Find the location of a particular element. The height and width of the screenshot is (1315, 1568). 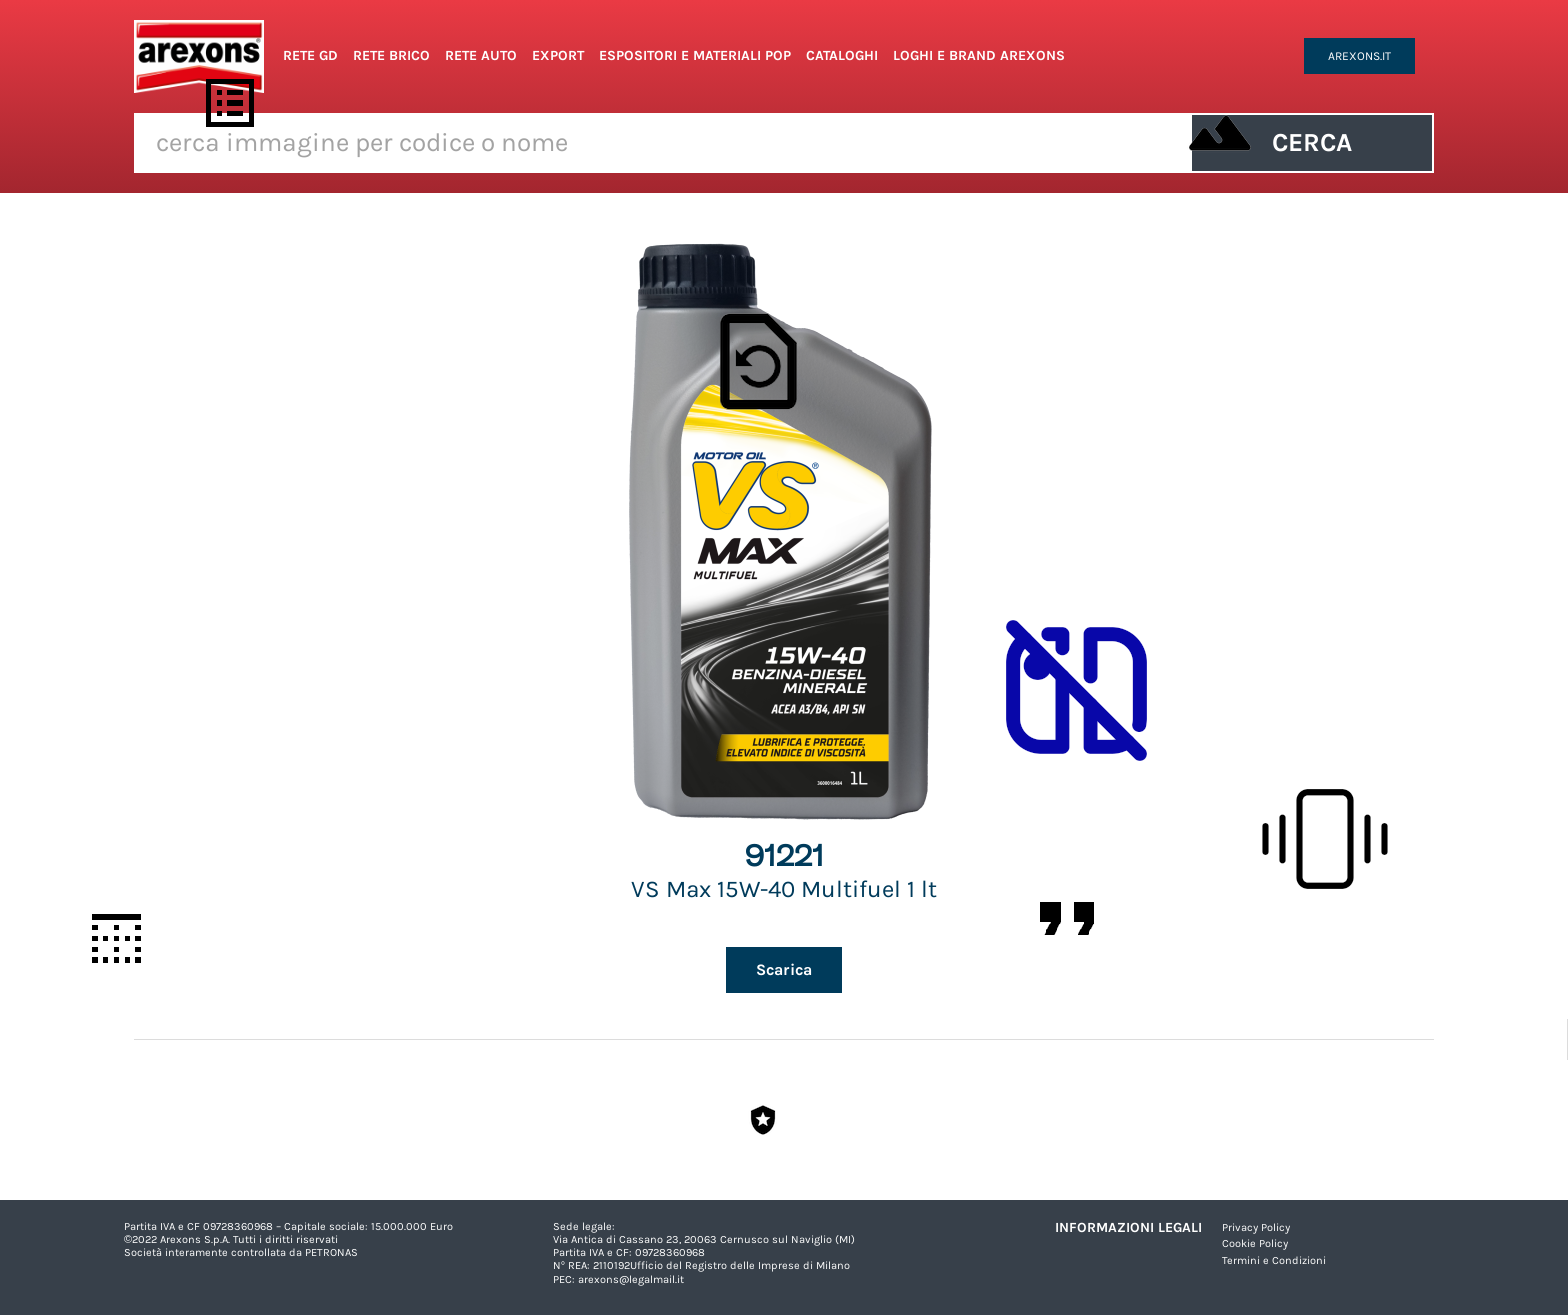

view a detailed list or checklist is located at coordinates (230, 103).